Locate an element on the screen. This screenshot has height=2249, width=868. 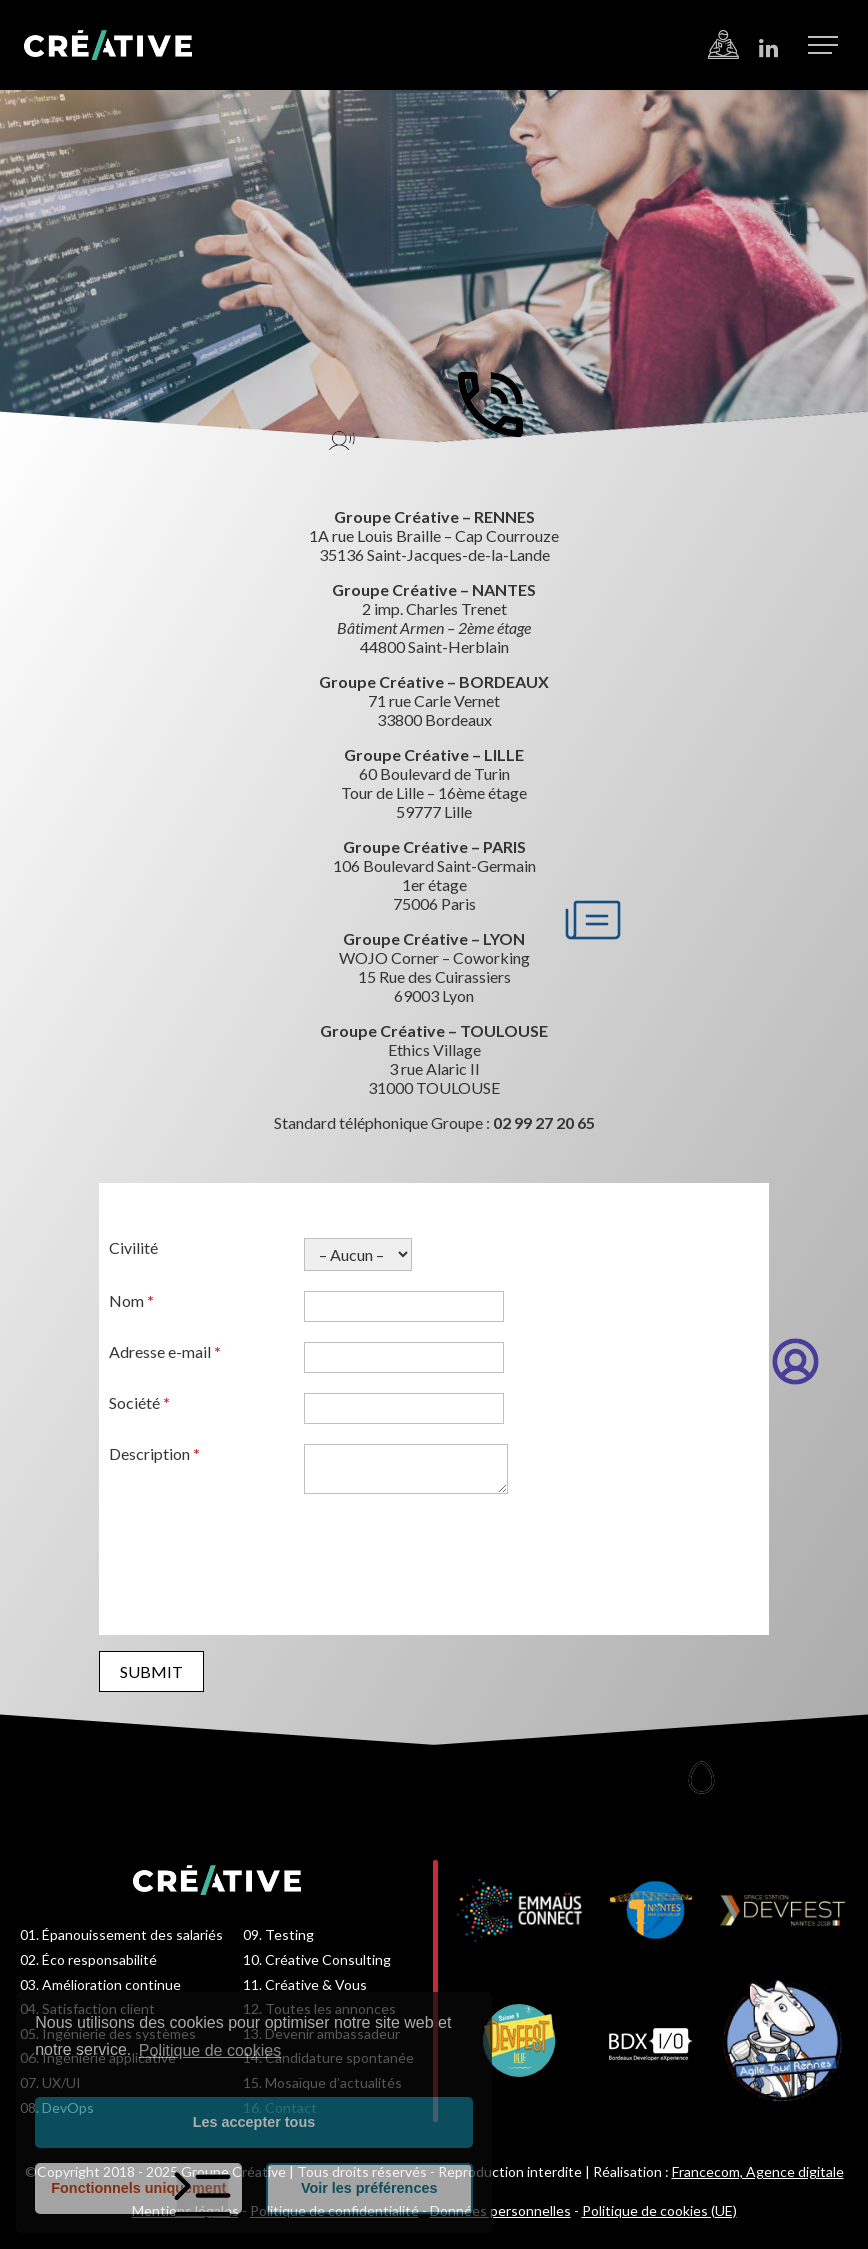
user is currently speaking or broadcasting audio is located at coordinates (341, 440).